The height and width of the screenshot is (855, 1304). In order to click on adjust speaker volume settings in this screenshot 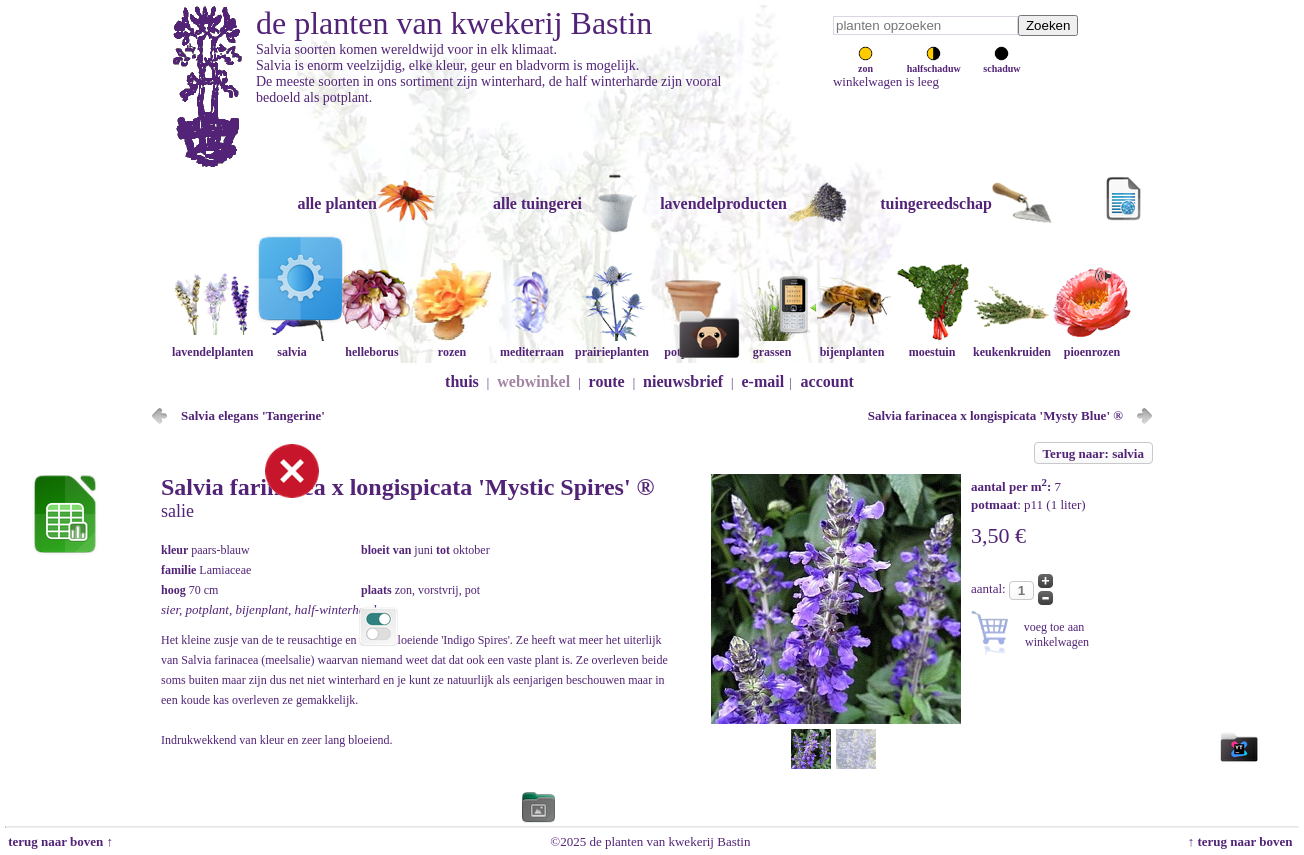, I will do `click(1103, 276)`.